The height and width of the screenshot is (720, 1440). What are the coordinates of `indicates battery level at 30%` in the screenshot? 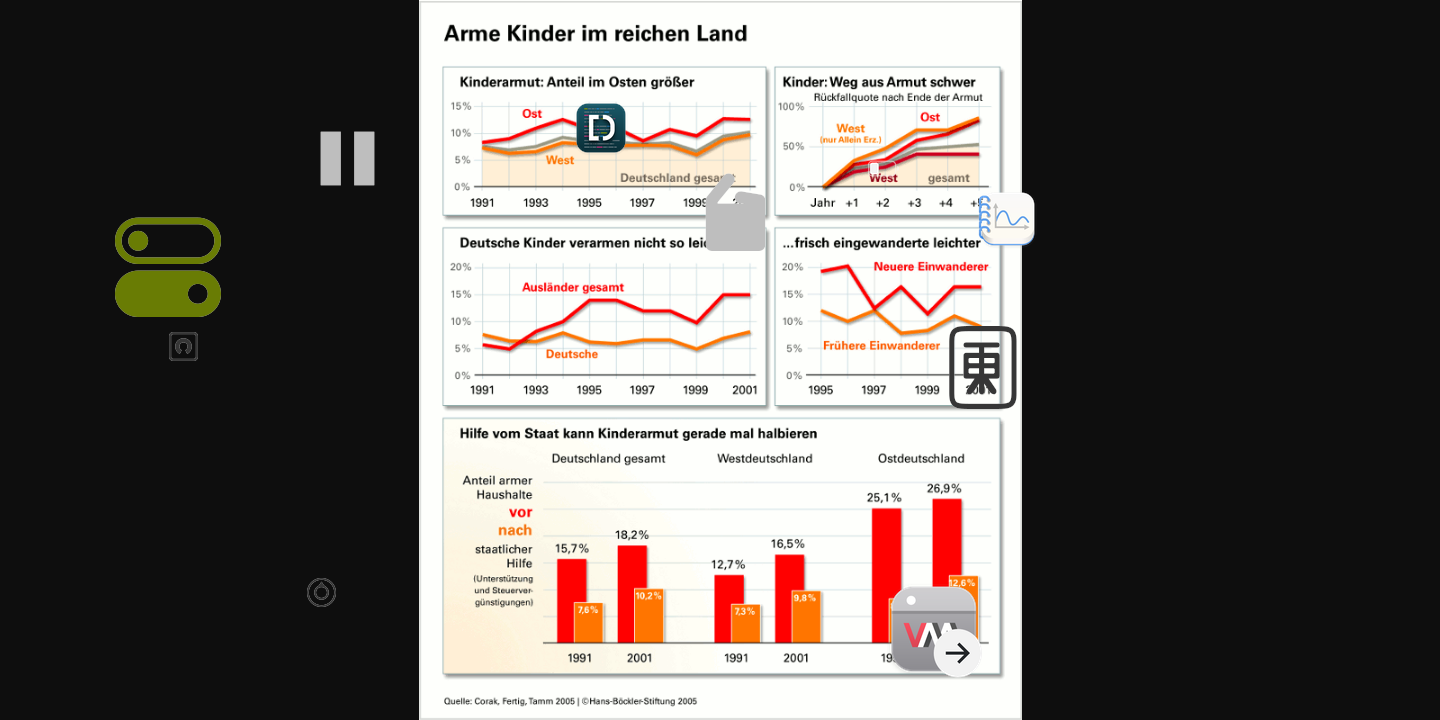 It's located at (883, 168).